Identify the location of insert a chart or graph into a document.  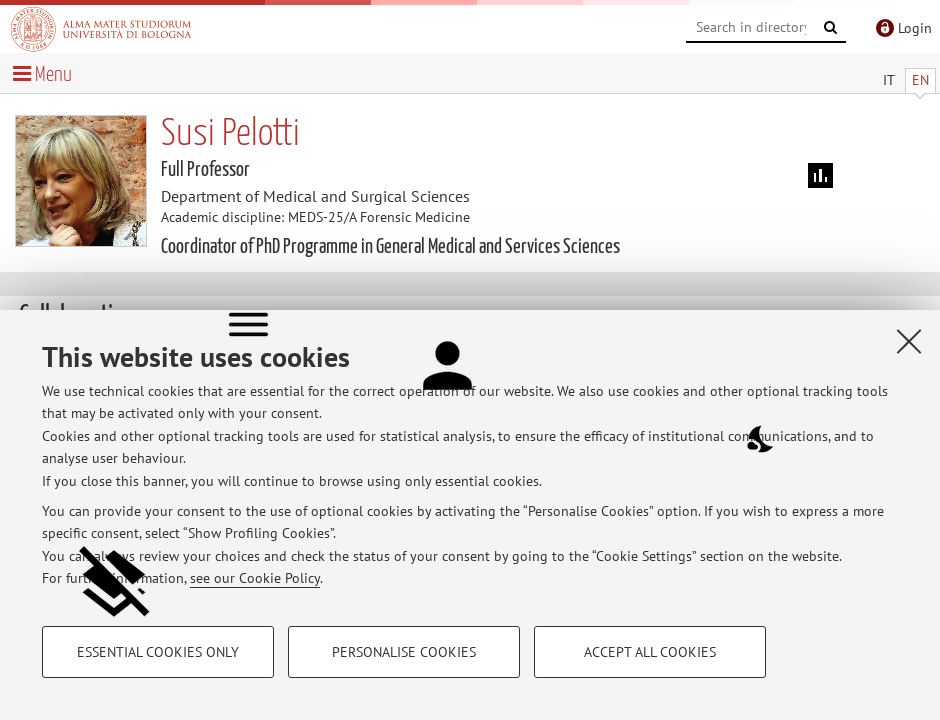
(820, 175).